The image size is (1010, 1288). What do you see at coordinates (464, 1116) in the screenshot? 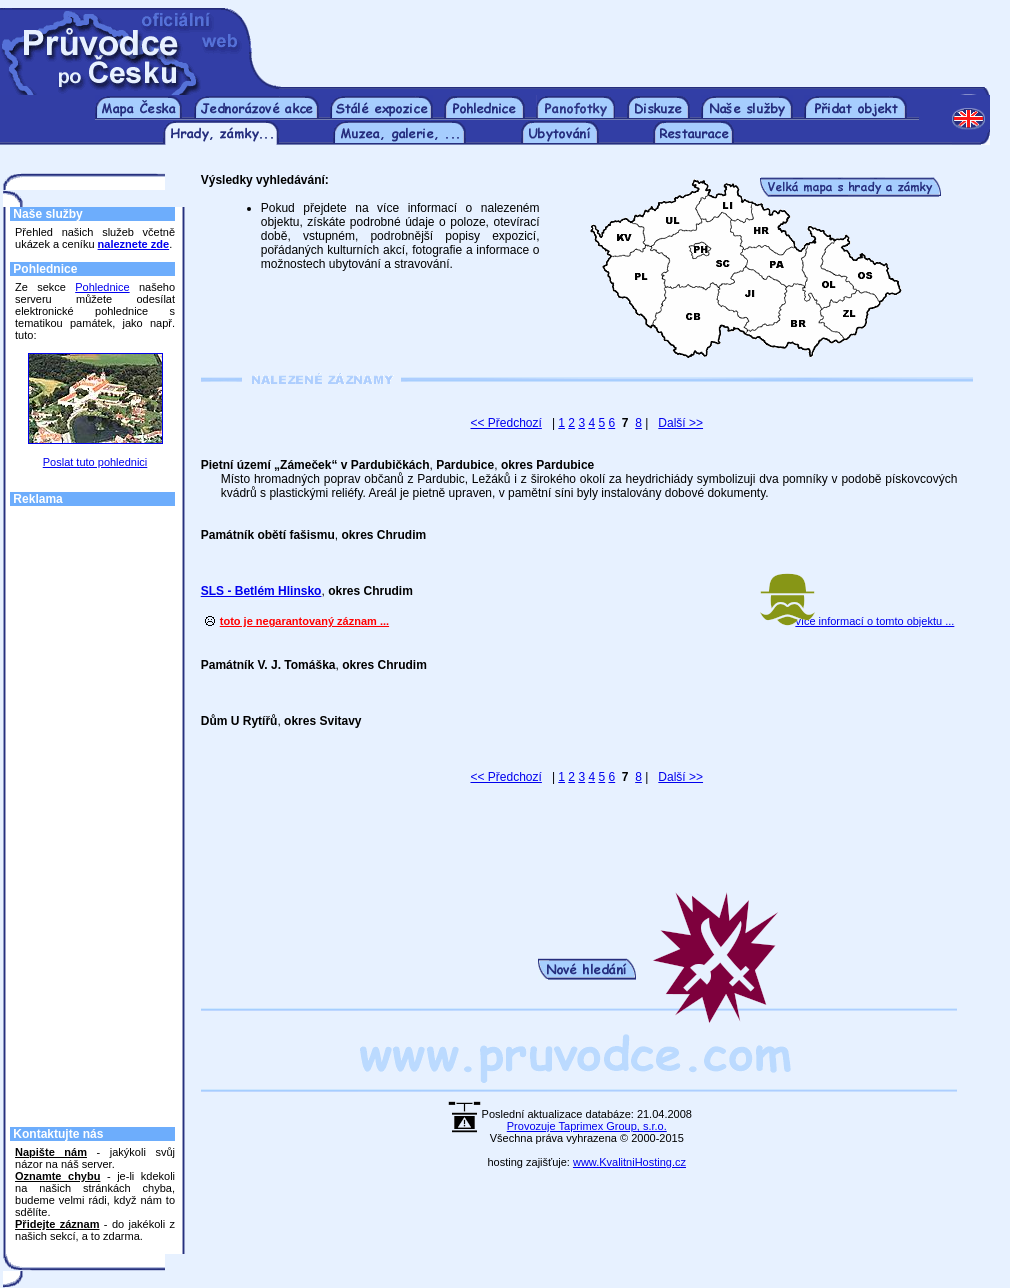
I see `trigger an explosive or demolition action in-game` at bounding box center [464, 1116].